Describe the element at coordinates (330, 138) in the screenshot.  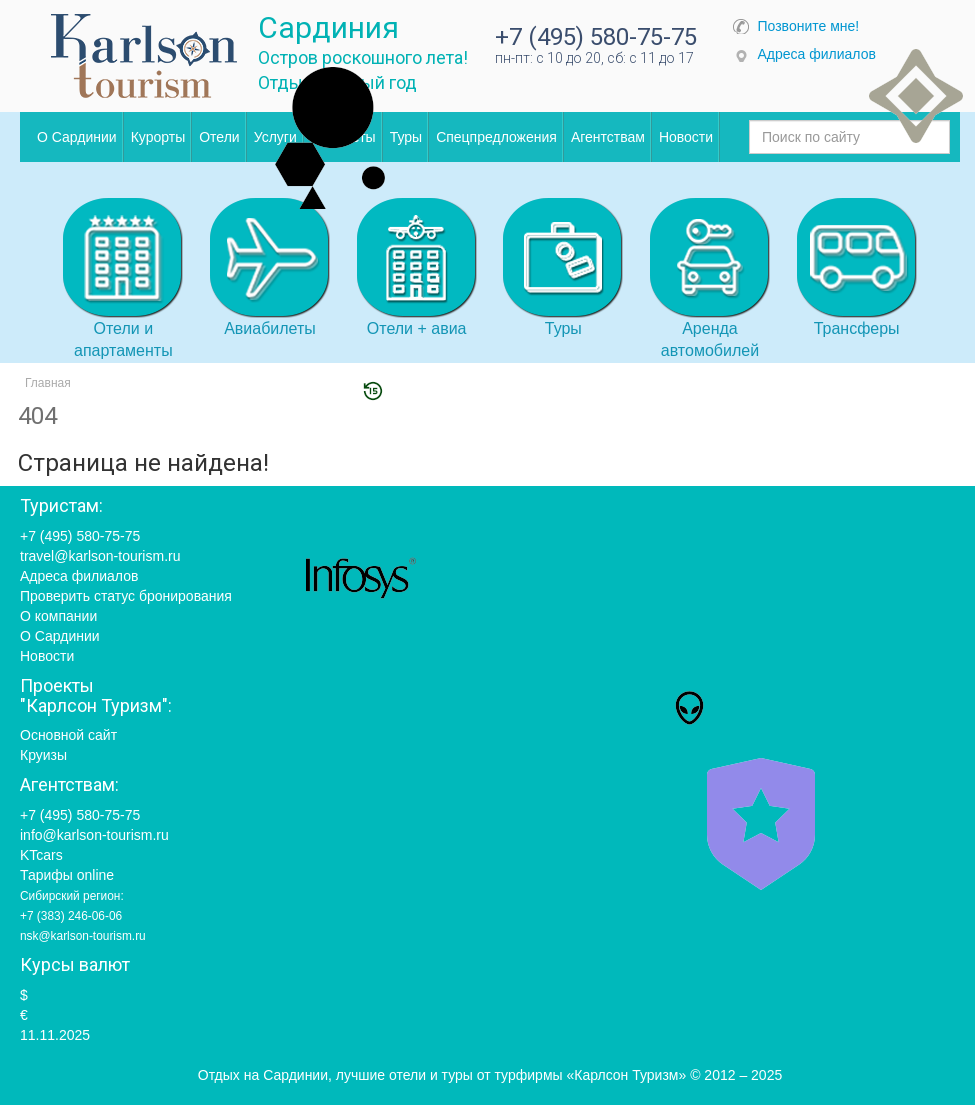
I see `taichi graphics company logo` at that location.